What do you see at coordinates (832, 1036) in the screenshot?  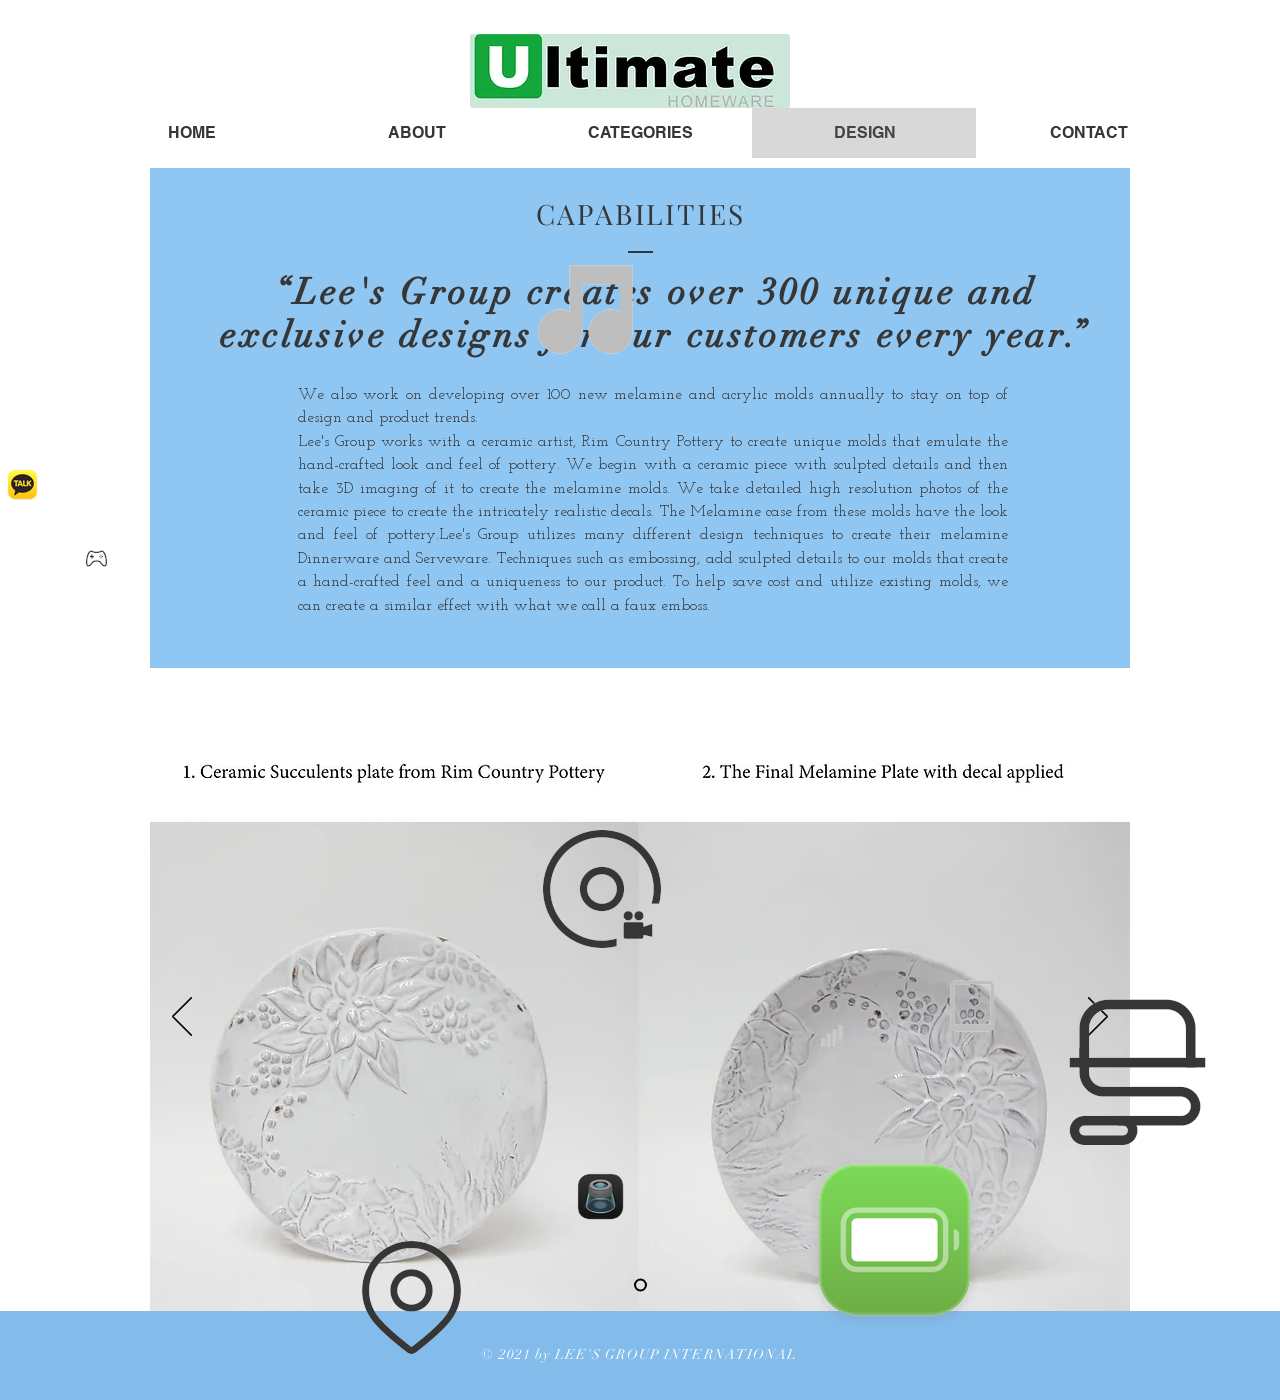 I see `indicates no cellular network connection` at bounding box center [832, 1036].